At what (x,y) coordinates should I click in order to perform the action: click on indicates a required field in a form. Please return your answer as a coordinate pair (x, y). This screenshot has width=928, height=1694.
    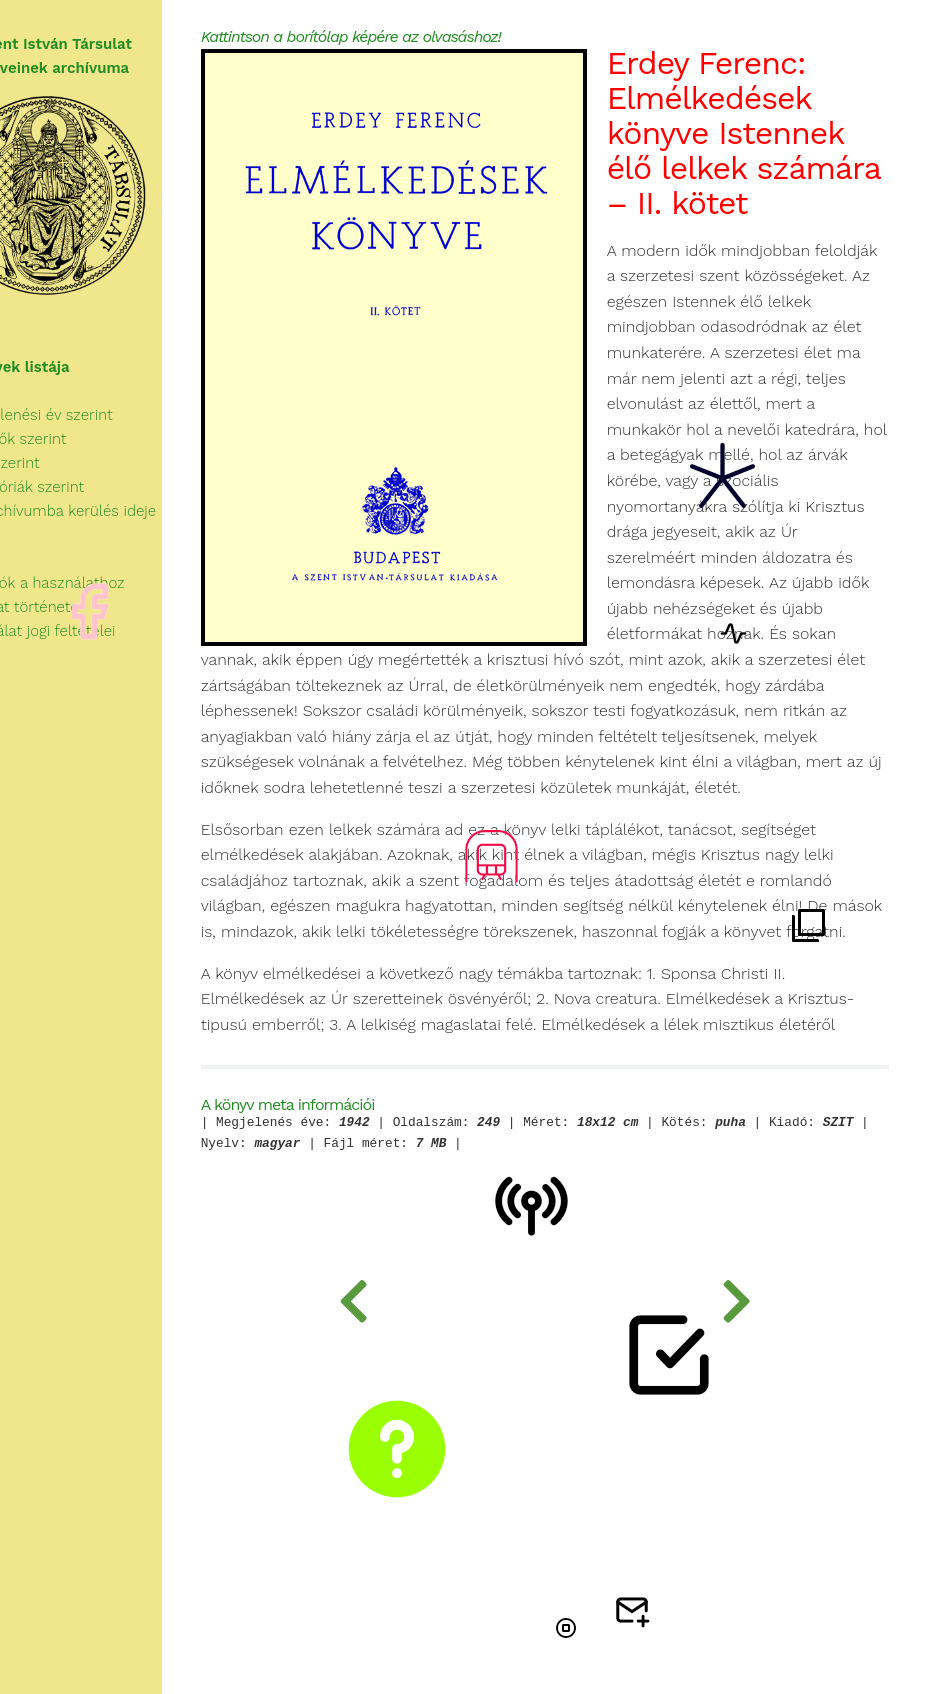
    Looking at the image, I should click on (722, 478).